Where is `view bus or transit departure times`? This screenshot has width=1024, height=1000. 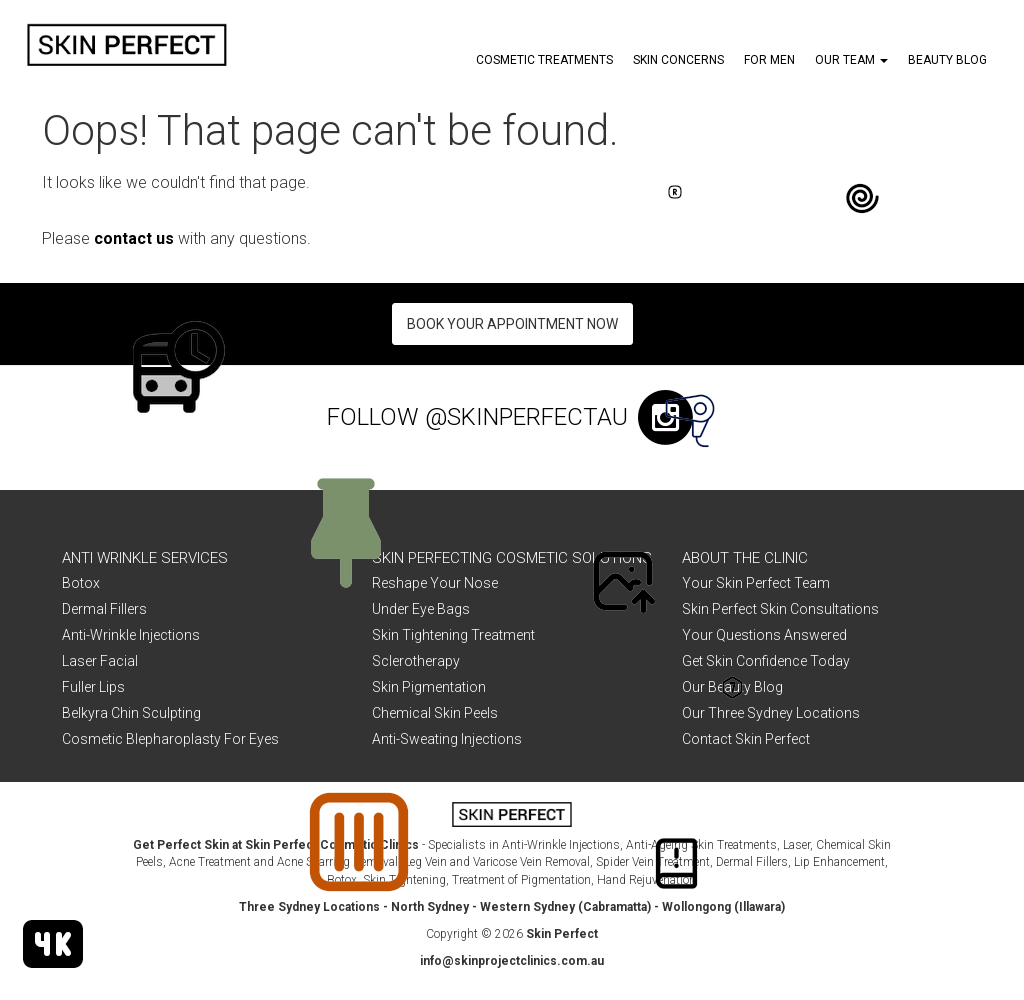 view bus or transit departure times is located at coordinates (179, 367).